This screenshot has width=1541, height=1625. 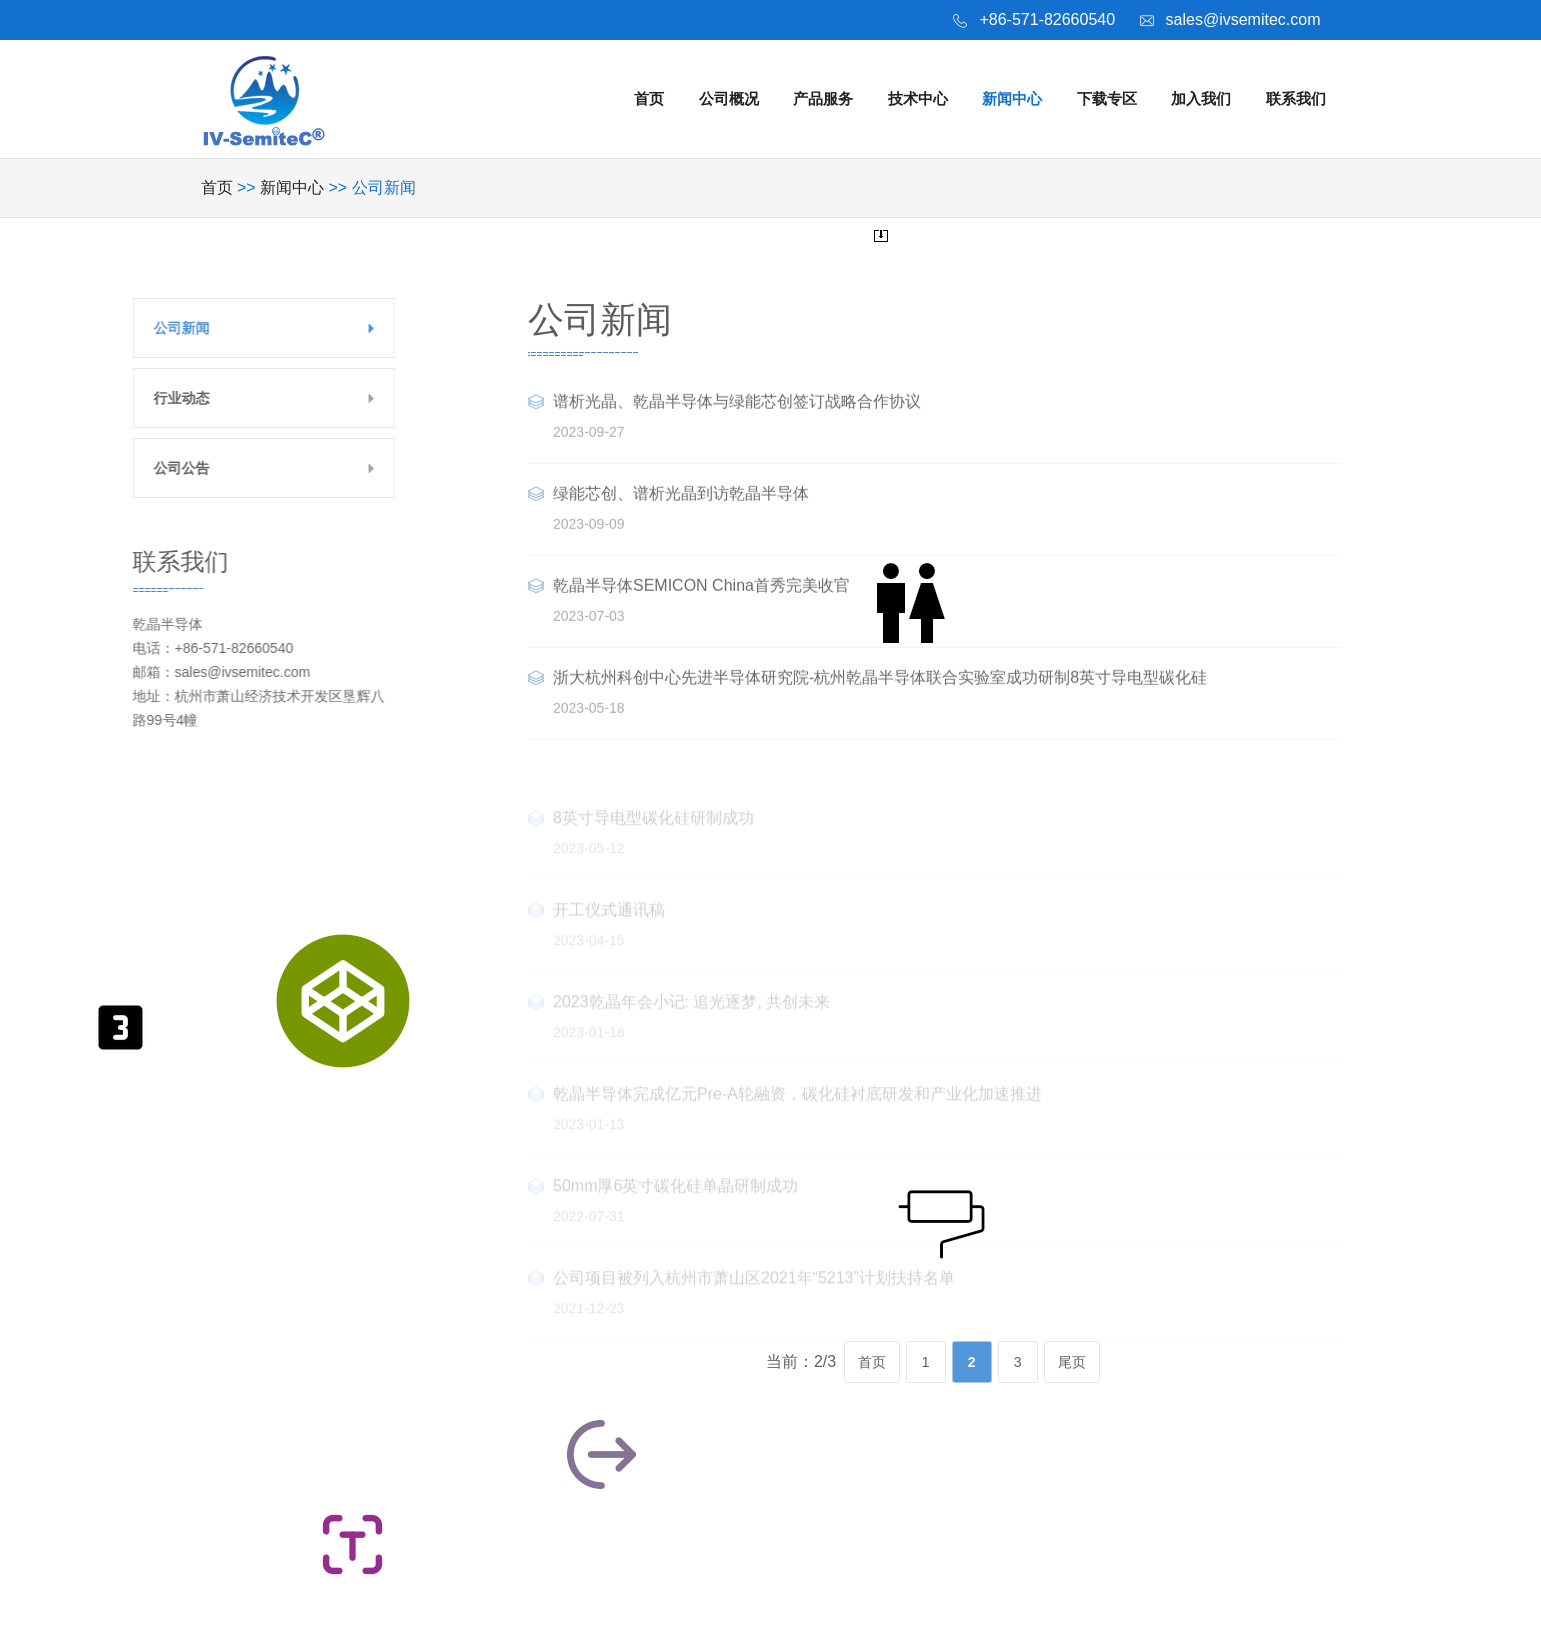 What do you see at coordinates (120, 1027) in the screenshot?
I see `step 3 in a multi-step process` at bounding box center [120, 1027].